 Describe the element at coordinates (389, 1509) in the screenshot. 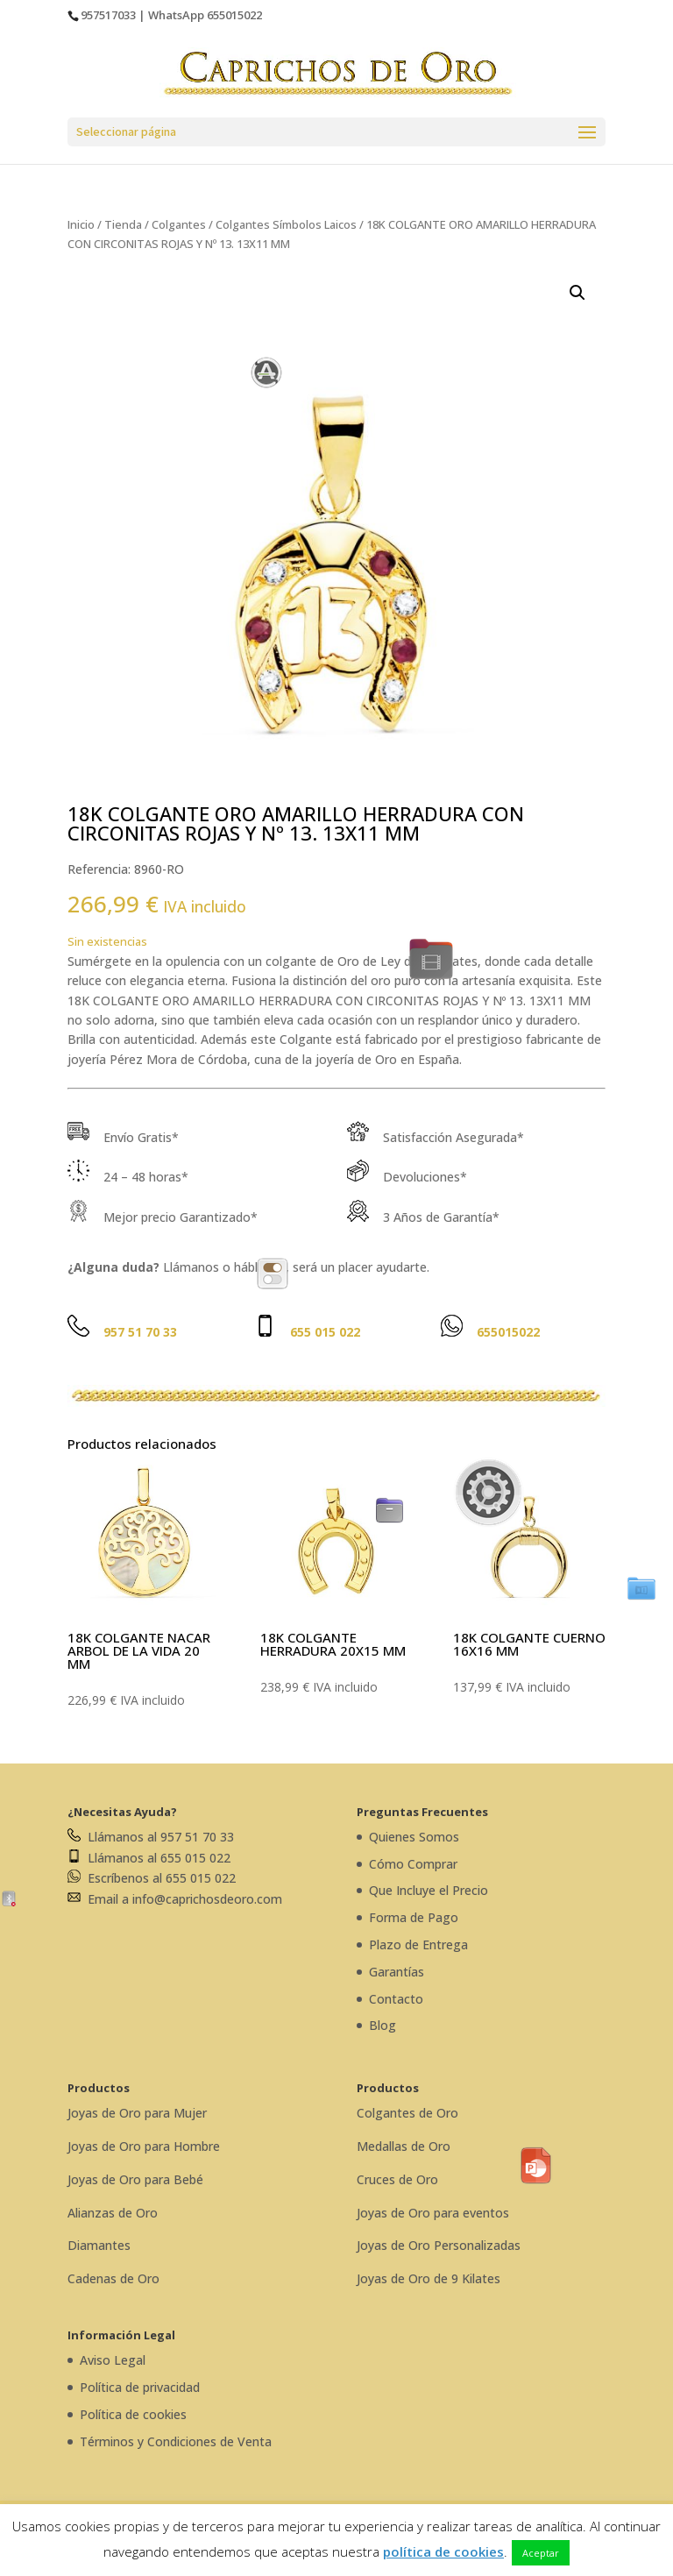

I see `open the file manager application` at that location.